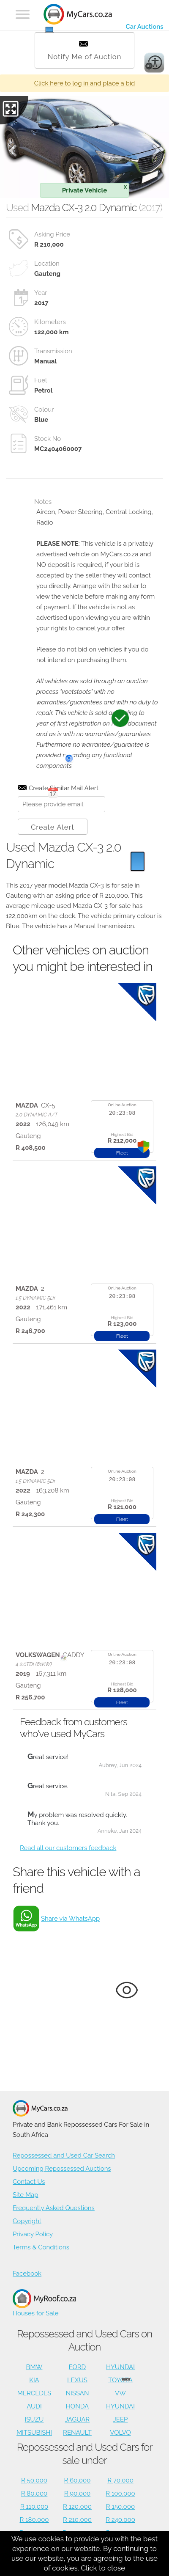 This screenshot has width=169, height=2576. What do you see at coordinates (143, 1146) in the screenshot?
I see `indicates Windows Firewall protection is active` at bounding box center [143, 1146].